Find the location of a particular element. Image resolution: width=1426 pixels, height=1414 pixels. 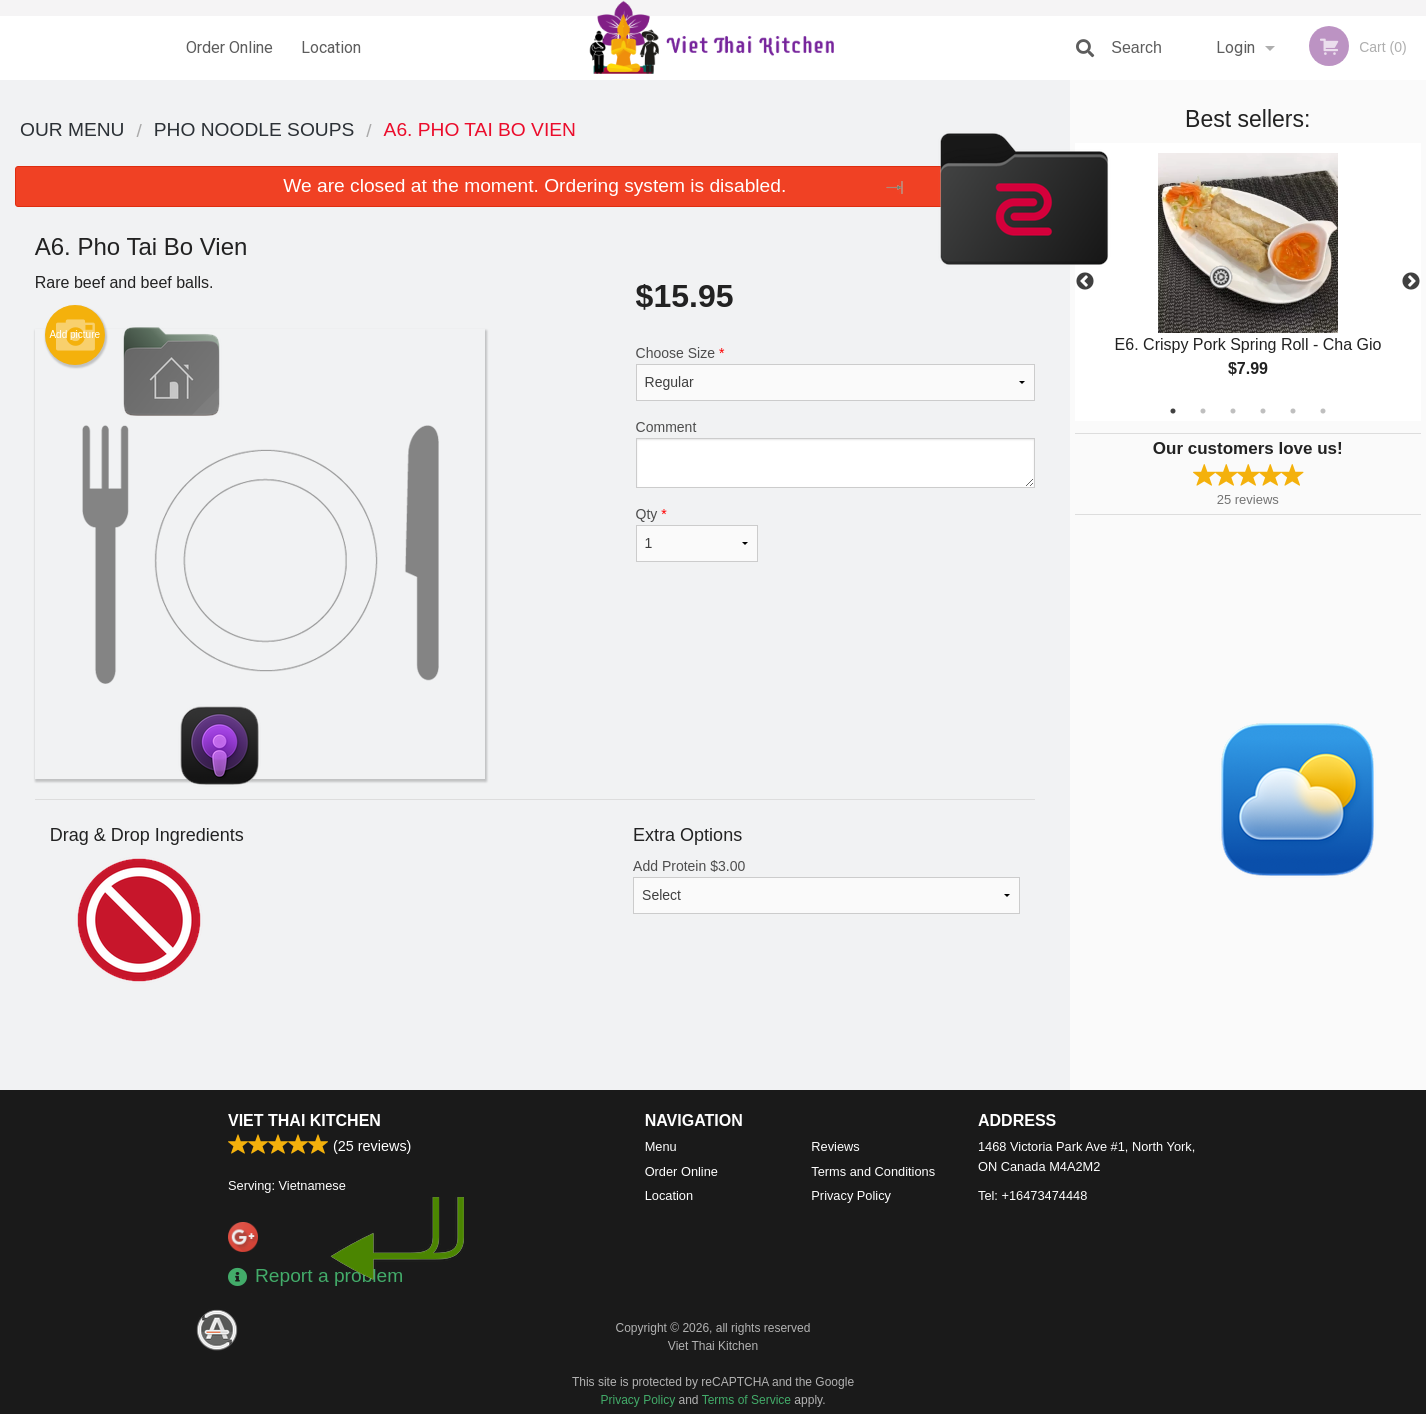

jump to the last item in a list is located at coordinates (894, 187).